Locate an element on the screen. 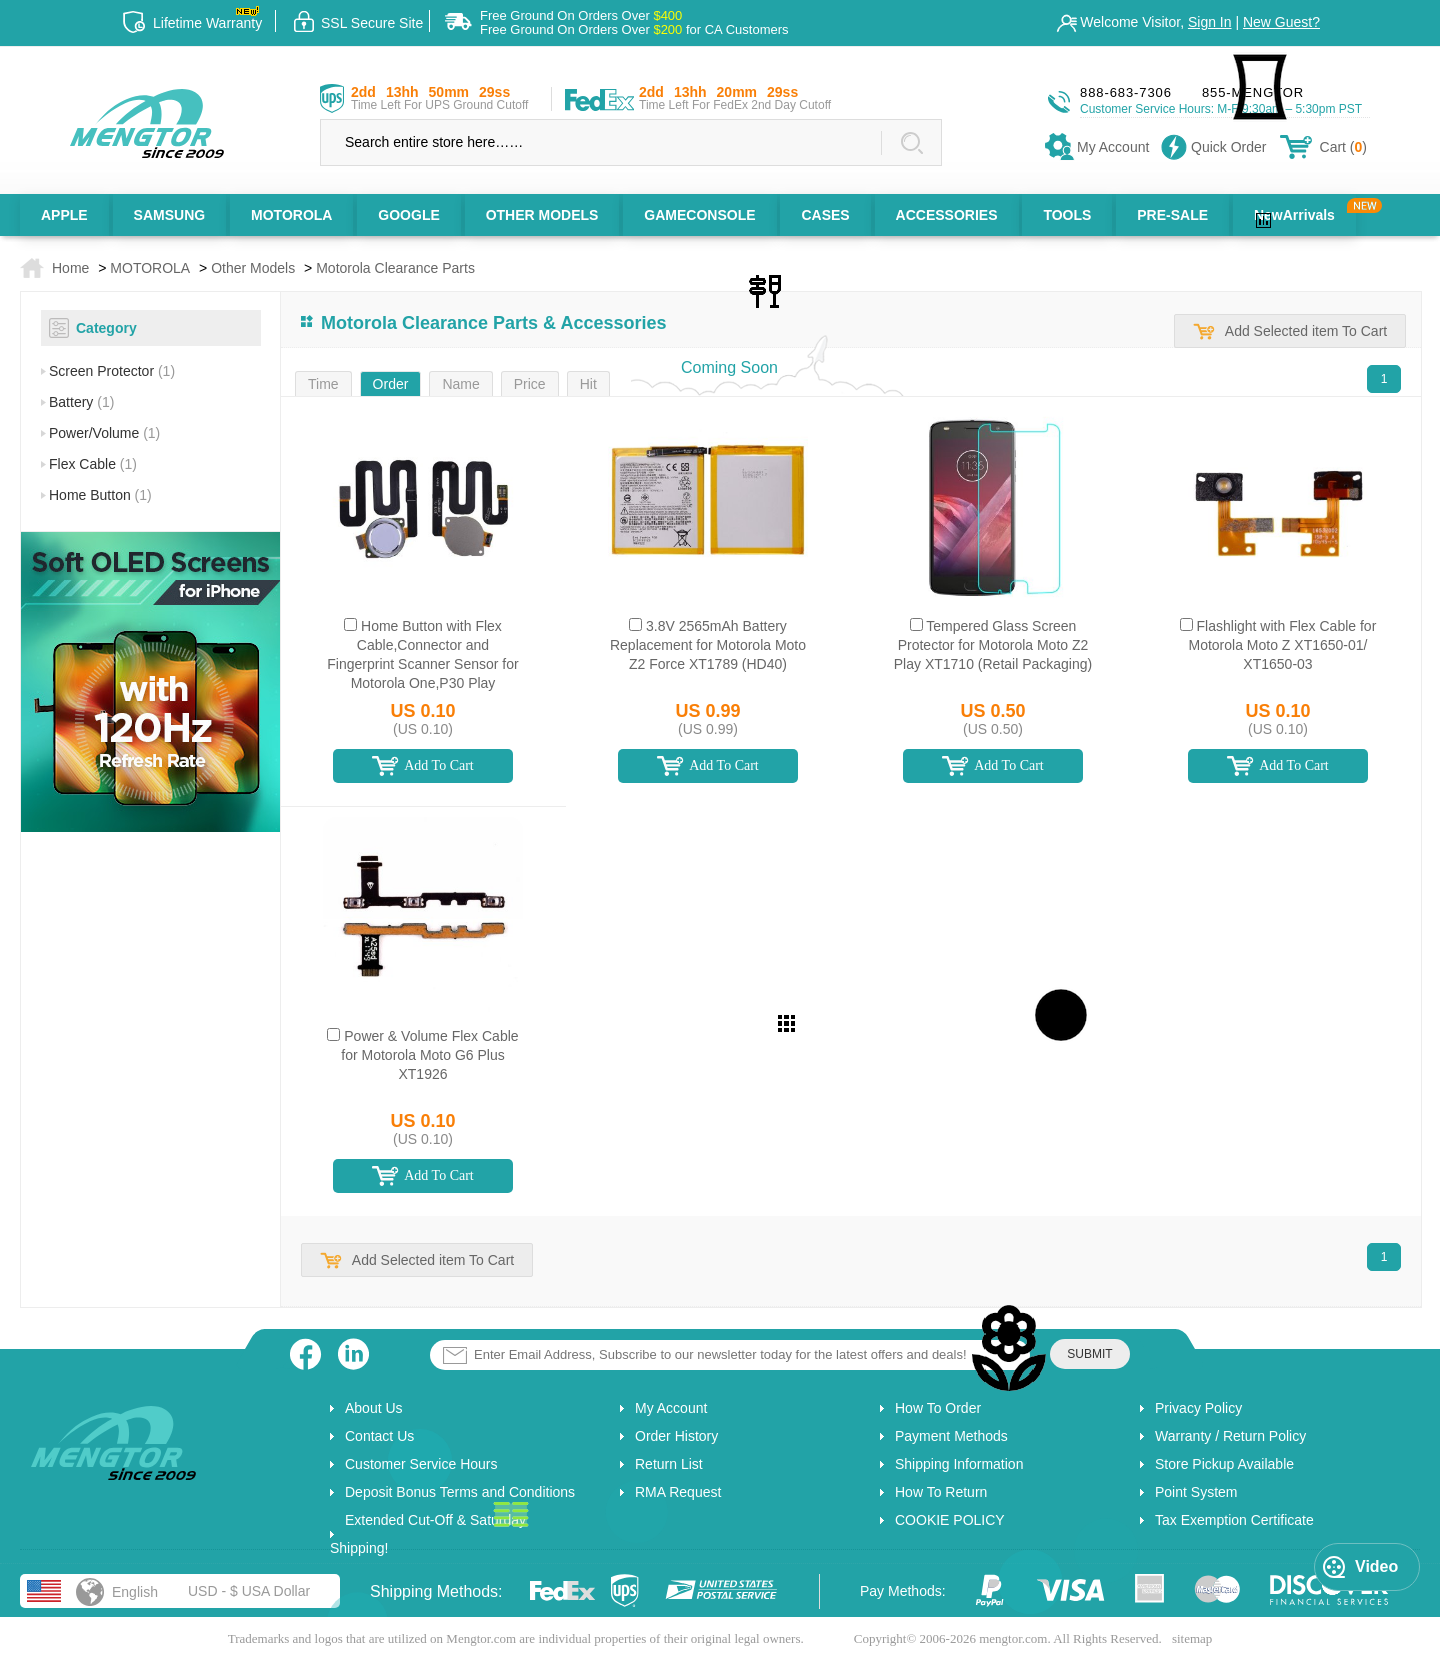 The width and height of the screenshot is (1440, 1661). find nearby florists or flower shops is located at coordinates (1009, 1350).